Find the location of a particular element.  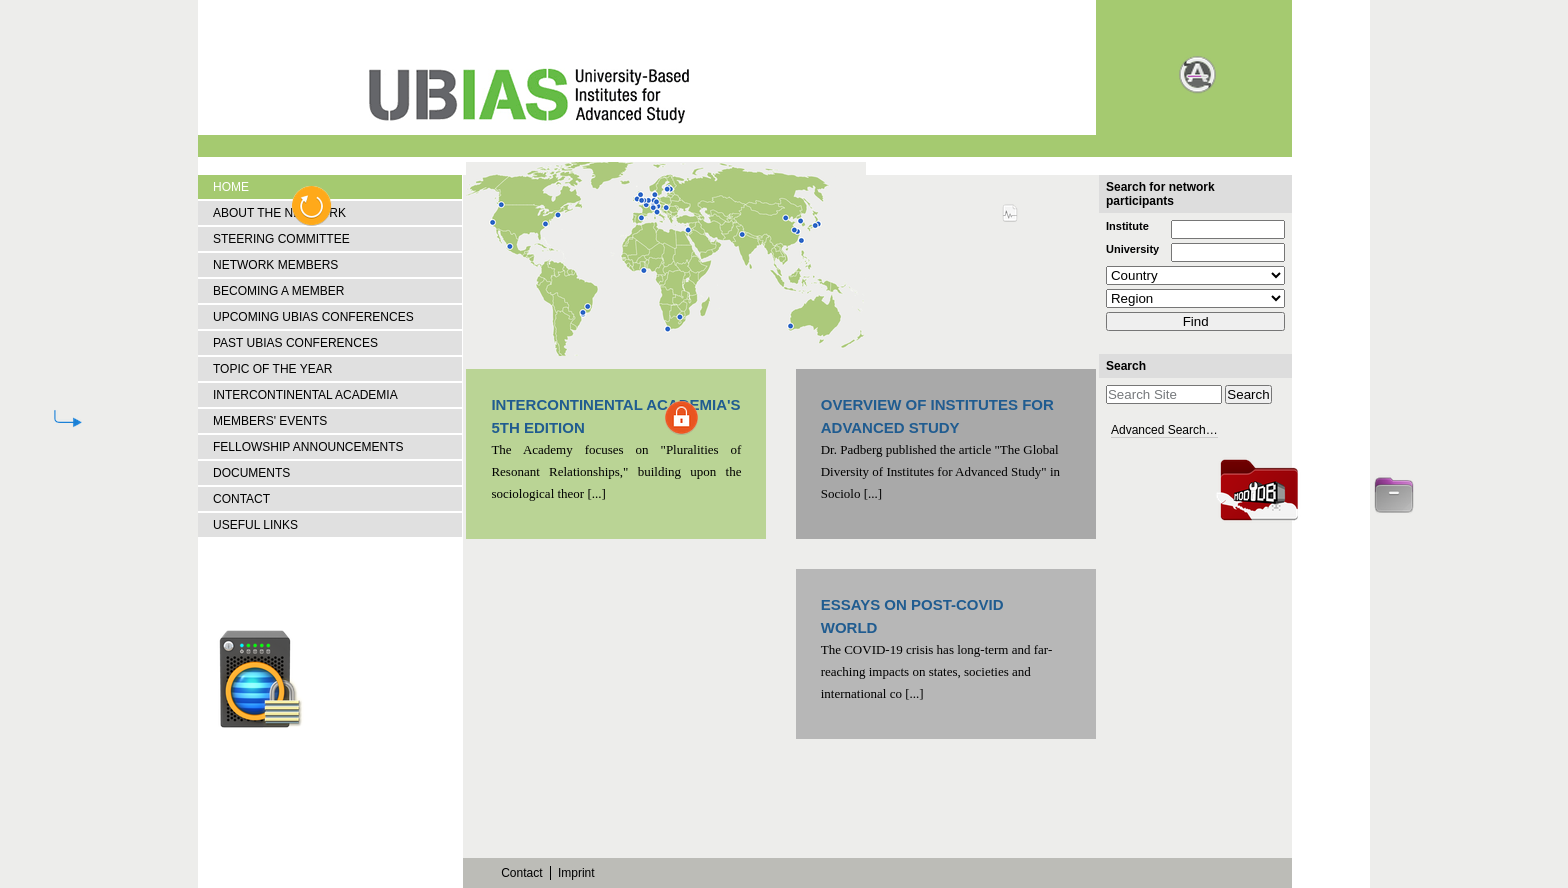

open the software update manager is located at coordinates (1197, 74).